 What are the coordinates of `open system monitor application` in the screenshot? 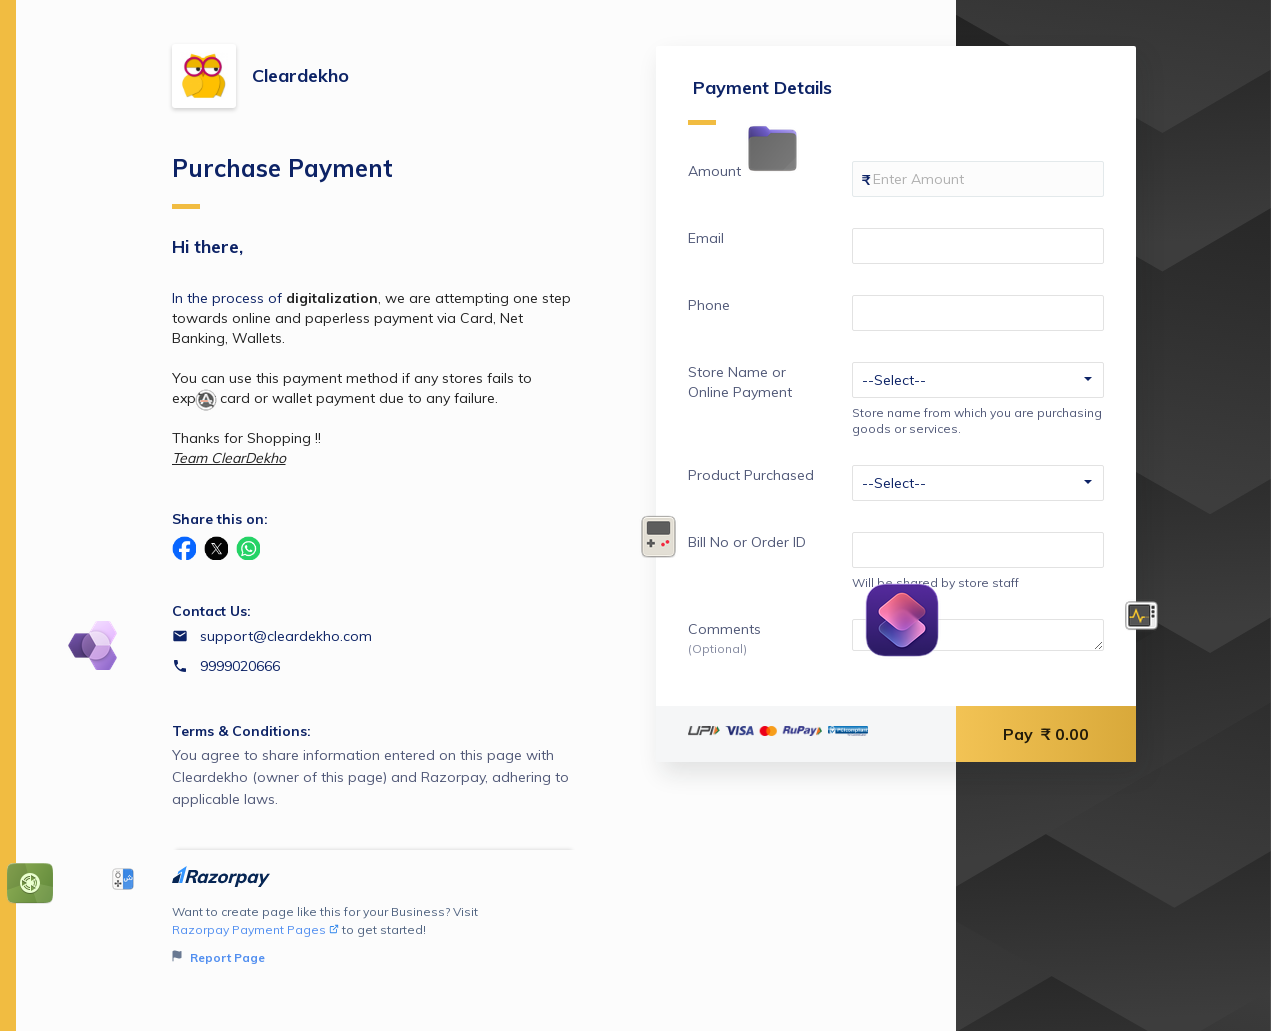 It's located at (1141, 615).